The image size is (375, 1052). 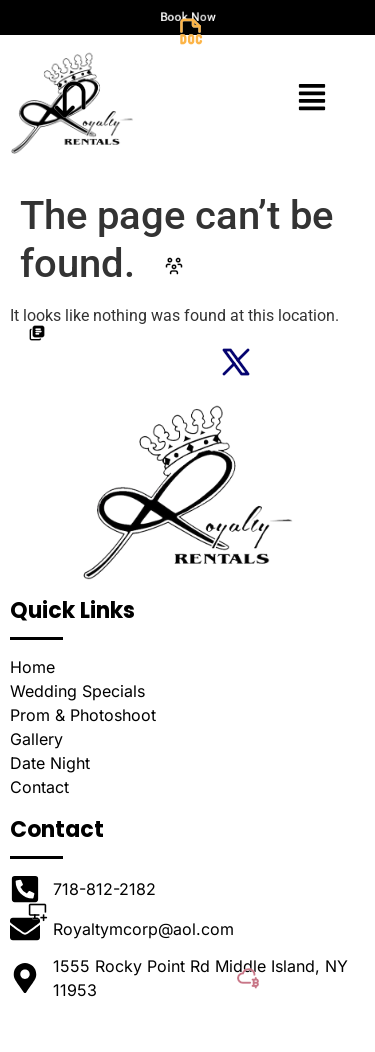 I want to click on access cloud-based bitcoin wallet, so click(x=248, y=976).